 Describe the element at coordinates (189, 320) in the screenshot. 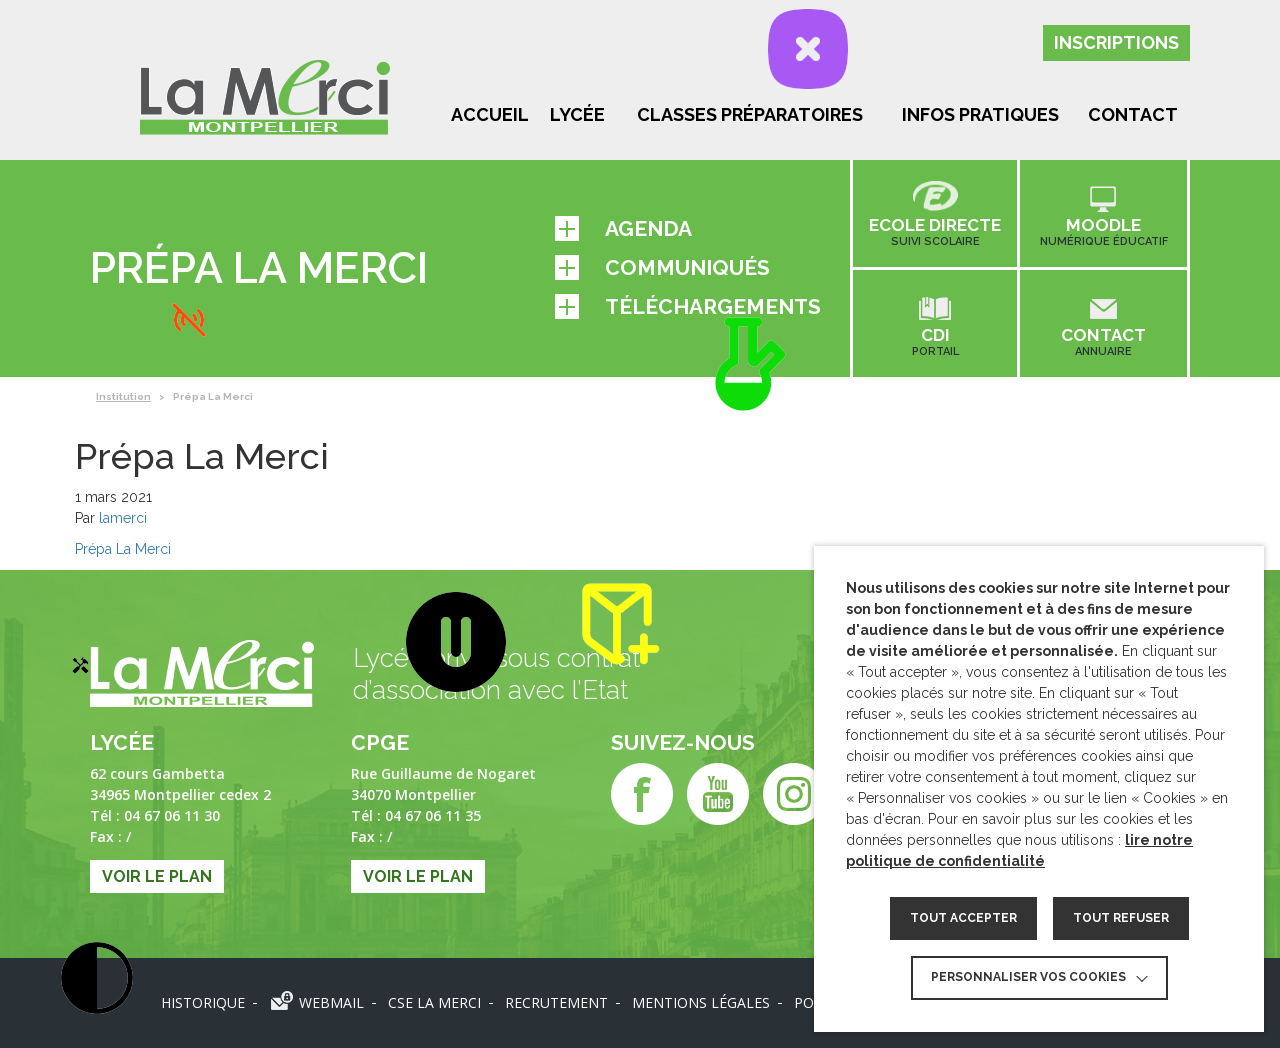

I see `wireless access point disabled or unavailable` at that location.